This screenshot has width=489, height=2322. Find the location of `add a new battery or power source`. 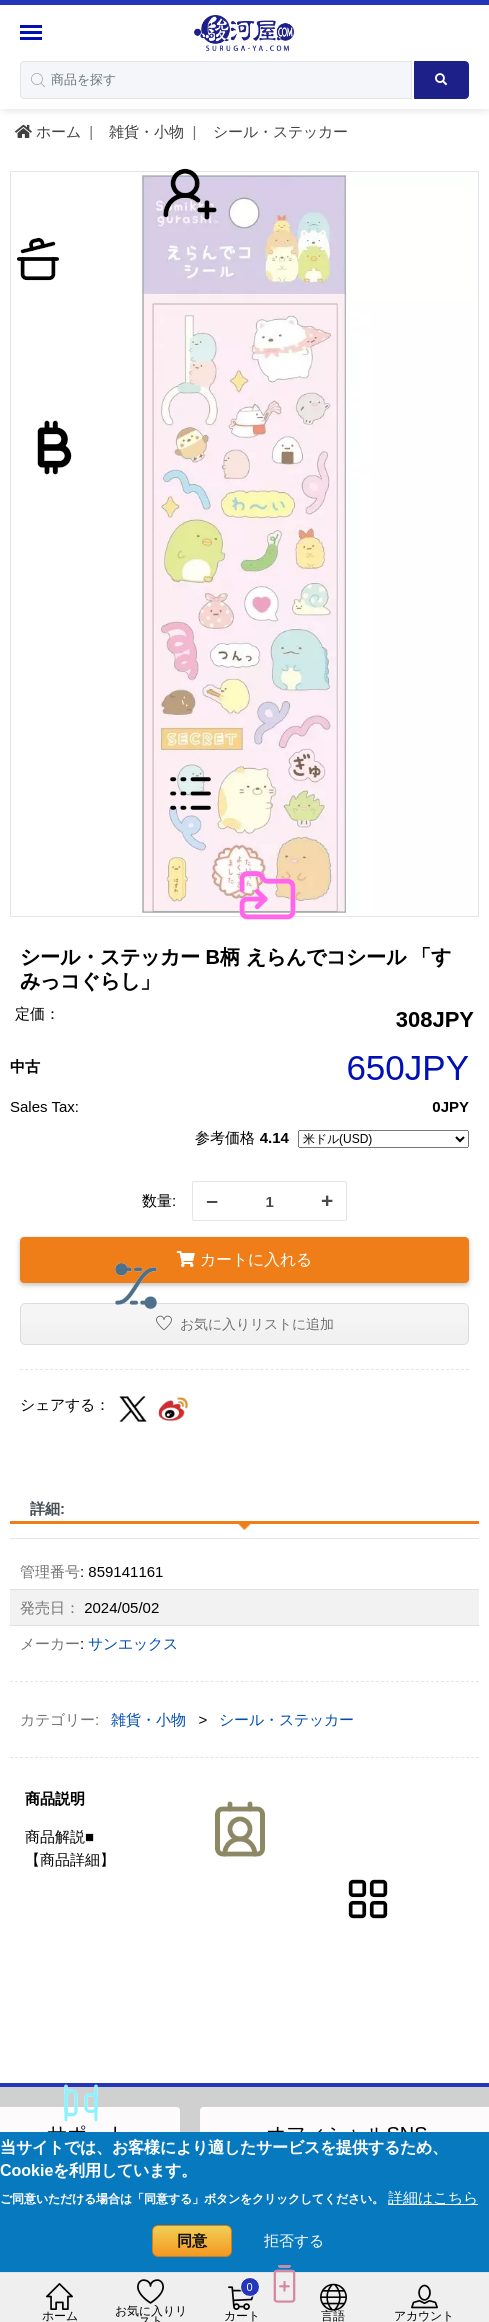

add a new battery or power source is located at coordinates (284, 2284).